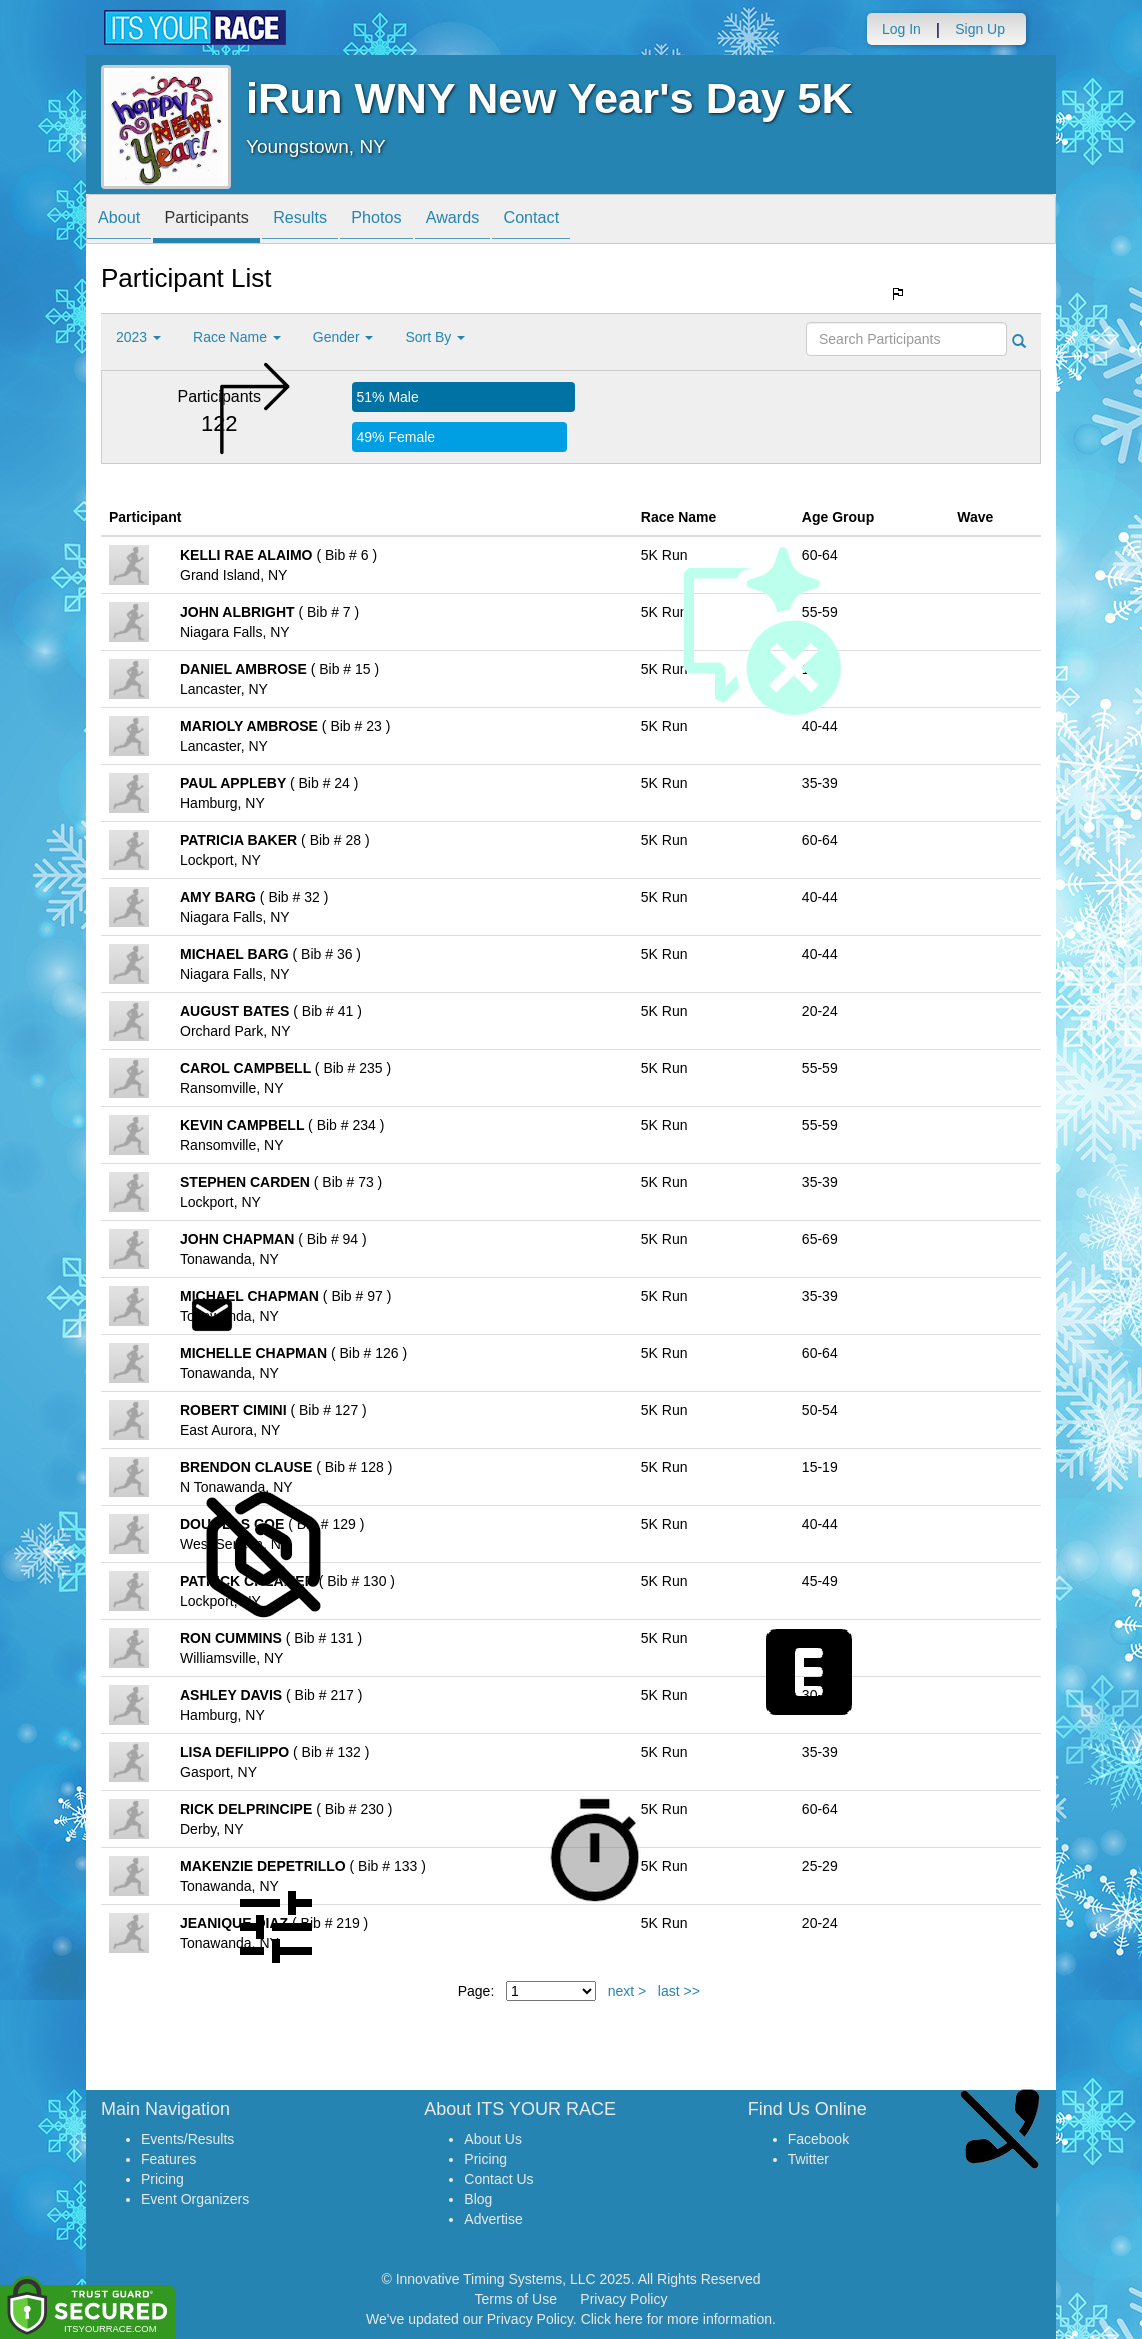  What do you see at coordinates (594, 1852) in the screenshot?
I see `set a countdown timer` at bounding box center [594, 1852].